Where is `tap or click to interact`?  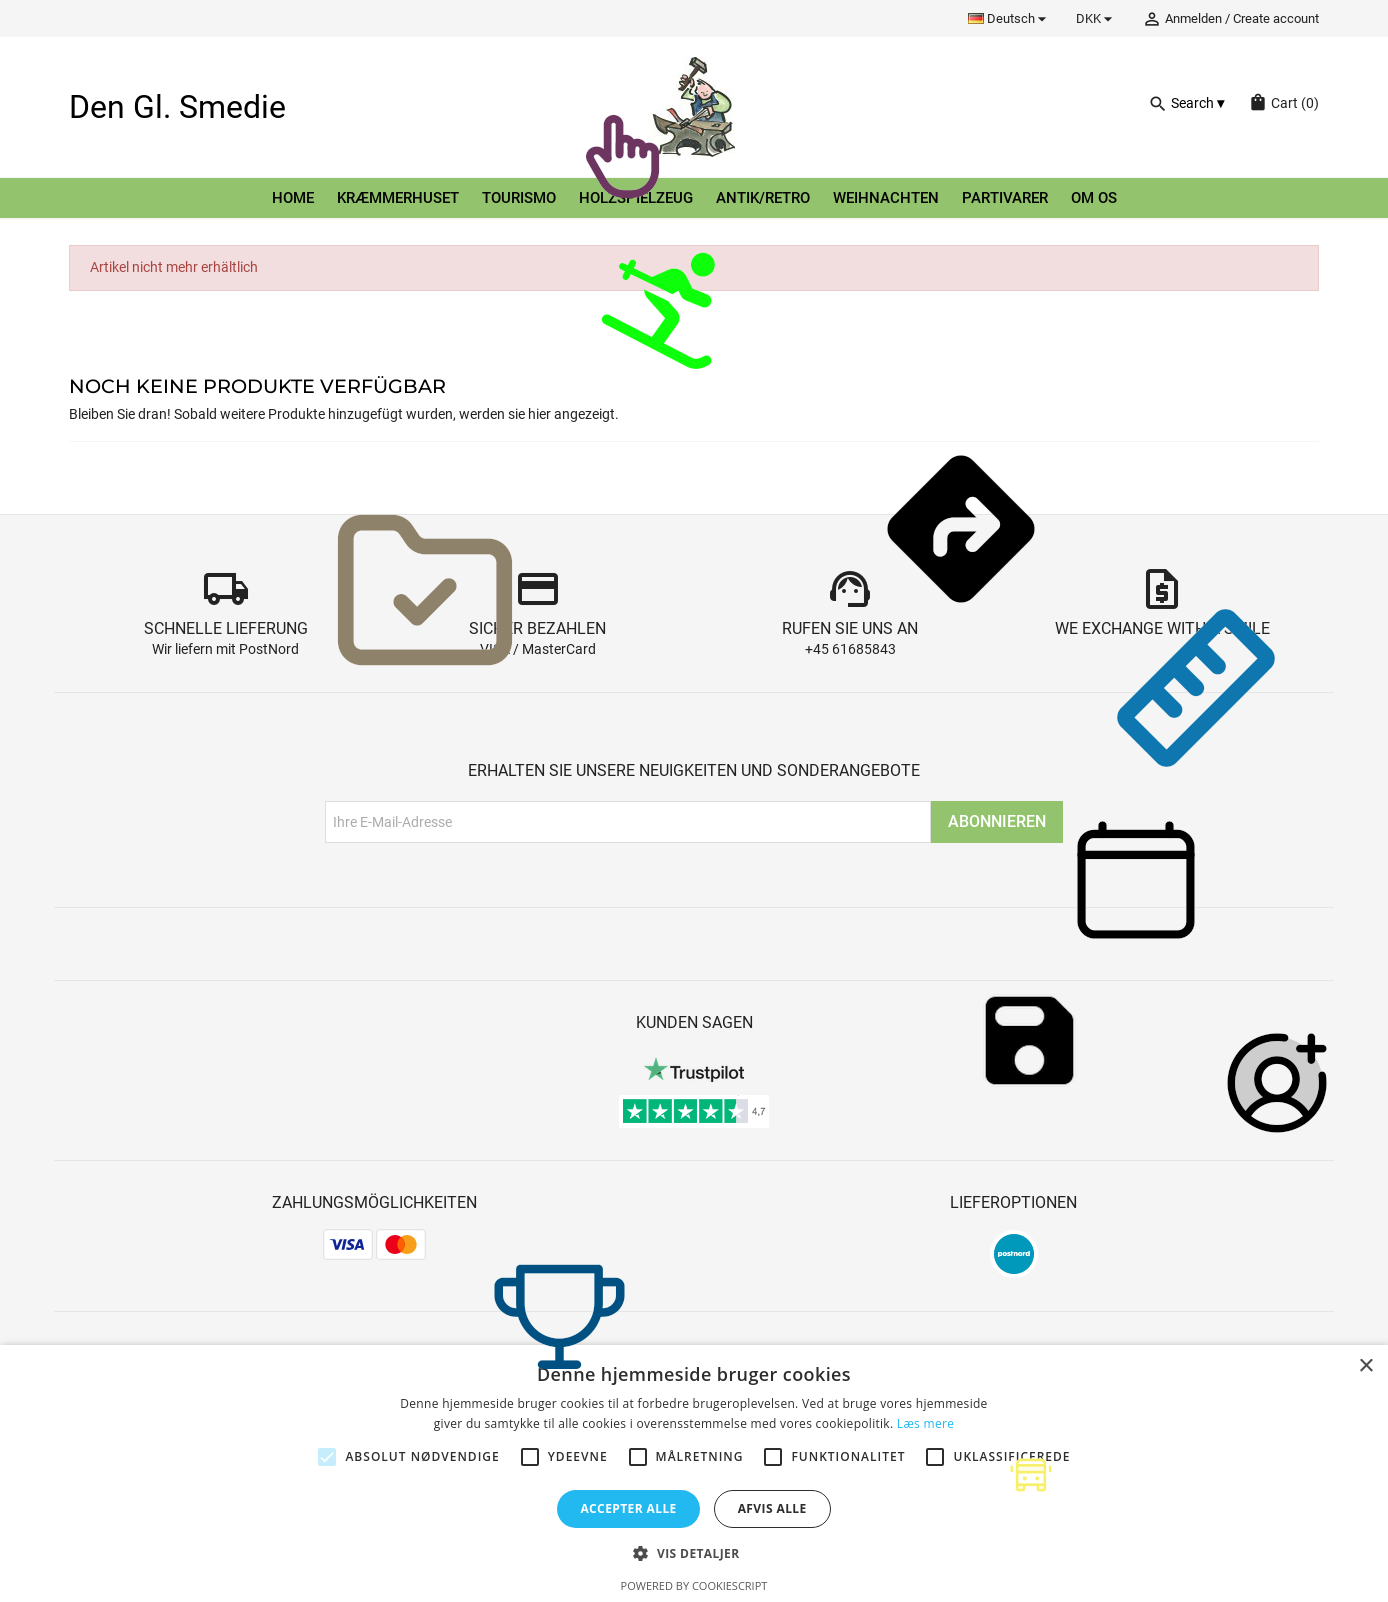
tap or click to interact is located at coordinates (623, 154).